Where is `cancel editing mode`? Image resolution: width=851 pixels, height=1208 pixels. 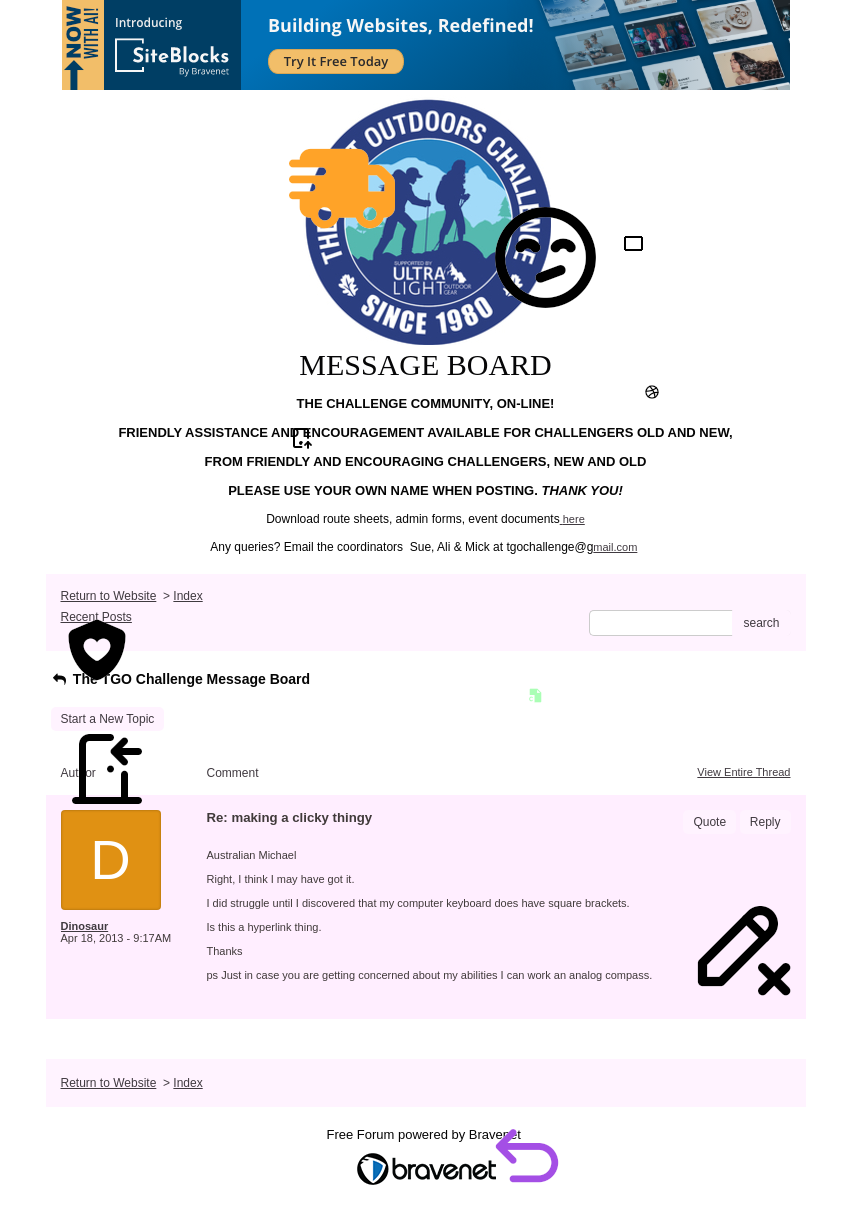 cancel editing mode is located at coordinates (739, 944).